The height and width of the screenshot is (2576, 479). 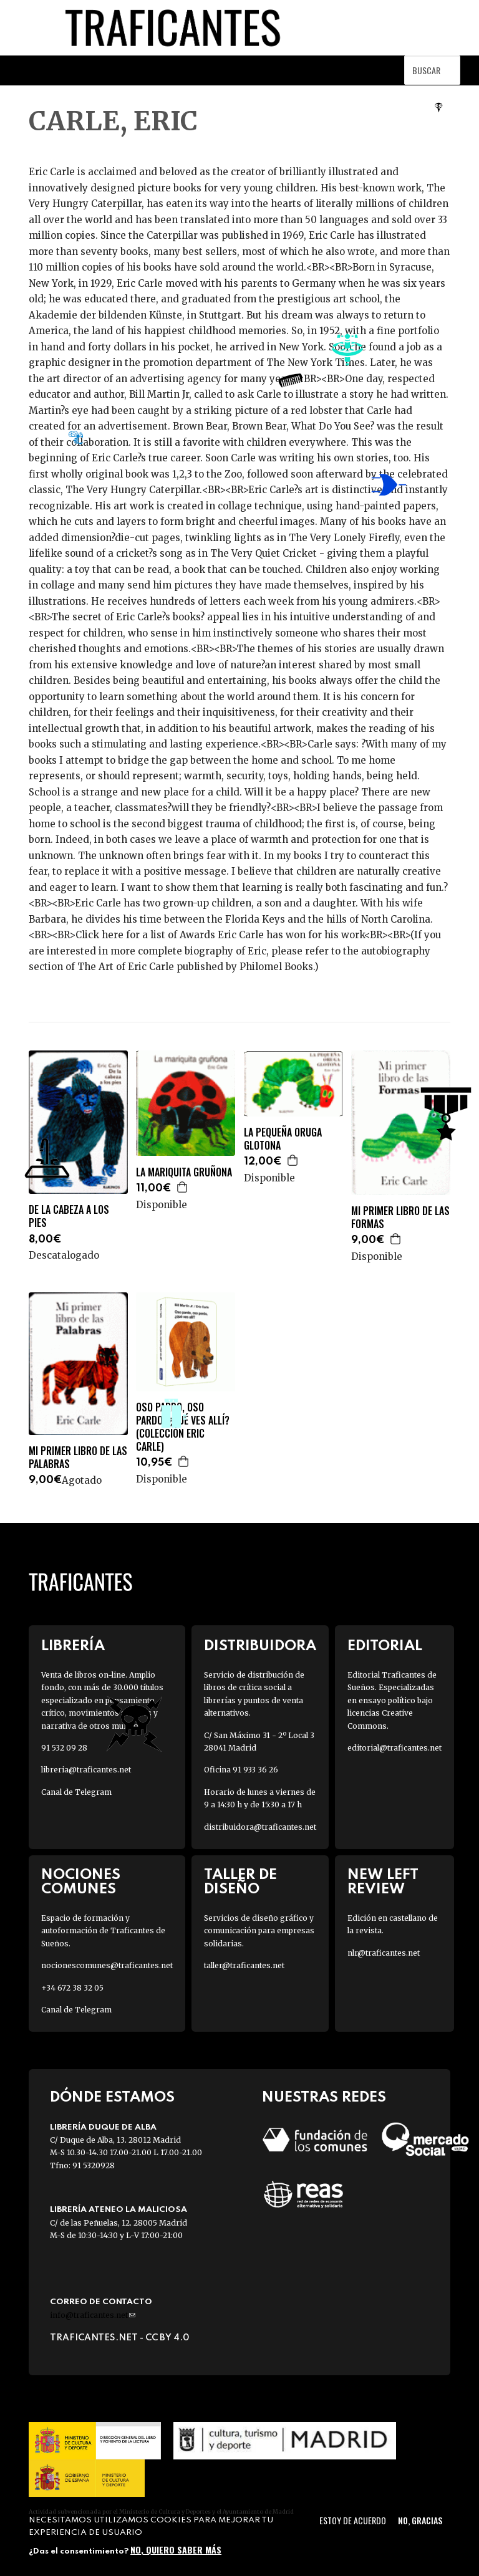 I want to click on select a bird mask avatar or character, so click(x=438, y=107).